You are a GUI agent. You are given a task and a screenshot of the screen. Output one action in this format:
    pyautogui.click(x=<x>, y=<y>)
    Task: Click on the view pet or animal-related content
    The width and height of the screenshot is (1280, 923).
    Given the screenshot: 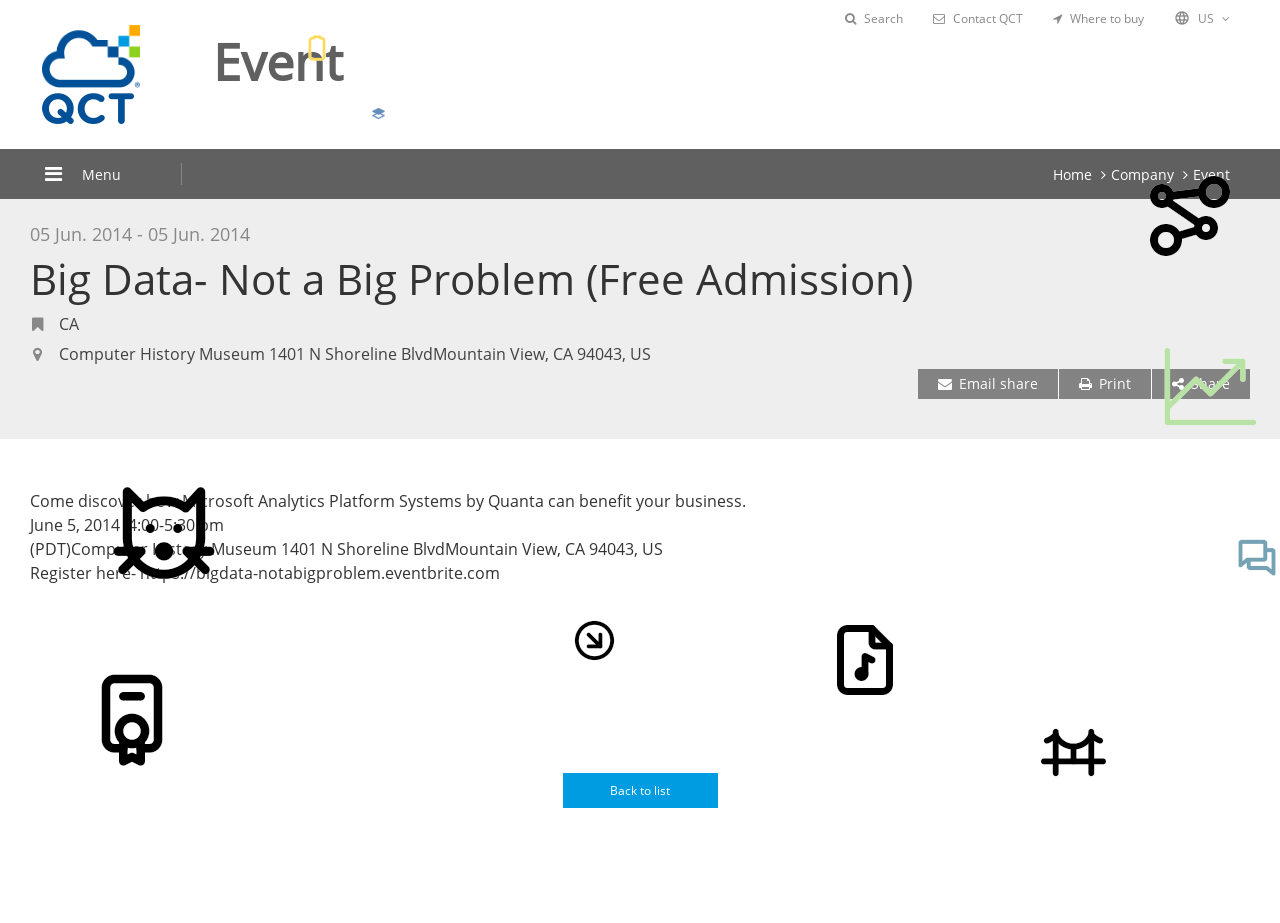 What is the action you would take?
    pyautogui.click(x=164, y=533)
    